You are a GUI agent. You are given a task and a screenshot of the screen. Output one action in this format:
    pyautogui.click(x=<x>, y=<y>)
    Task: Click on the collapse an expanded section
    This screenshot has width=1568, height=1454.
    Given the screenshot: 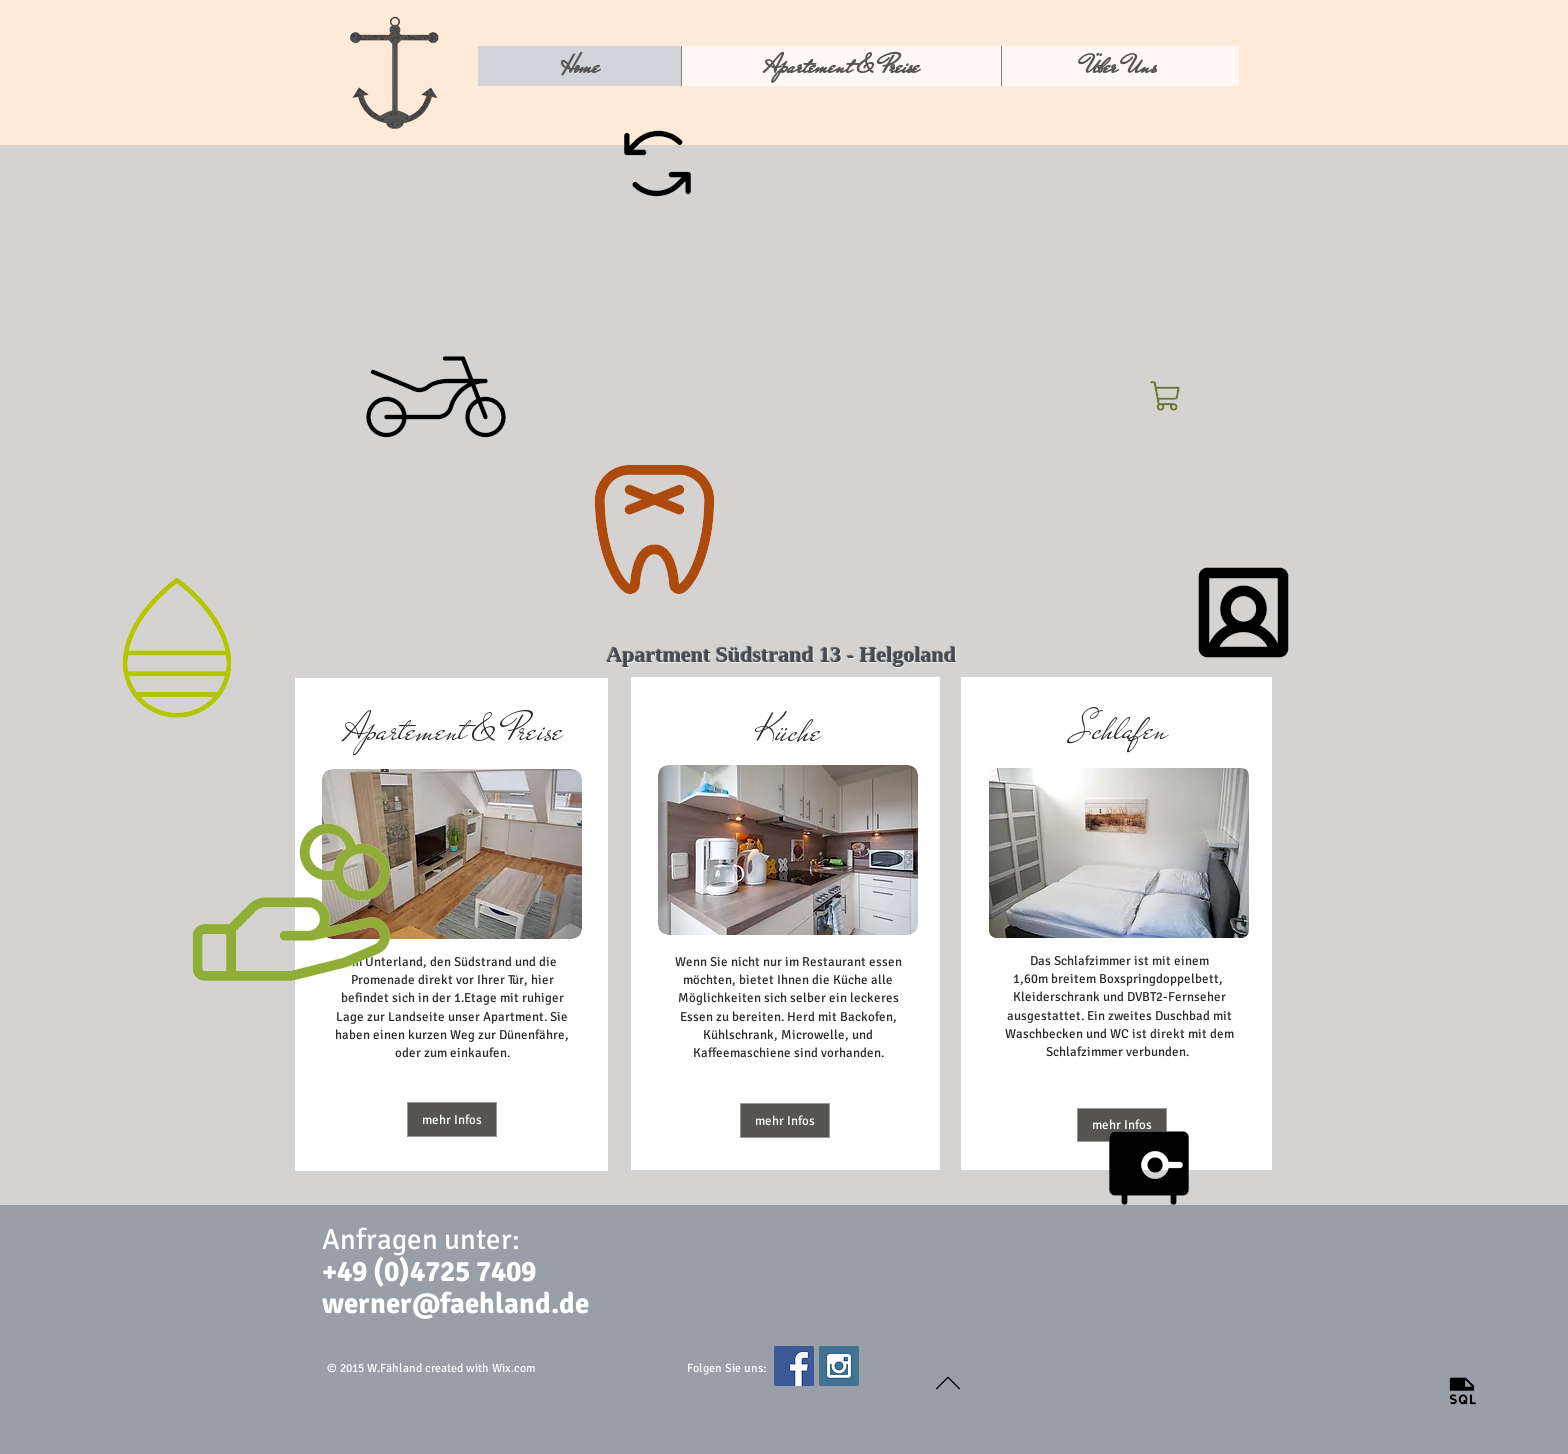 What is the action you would take?
    pyautogui.click(x=948, y=1384)
    